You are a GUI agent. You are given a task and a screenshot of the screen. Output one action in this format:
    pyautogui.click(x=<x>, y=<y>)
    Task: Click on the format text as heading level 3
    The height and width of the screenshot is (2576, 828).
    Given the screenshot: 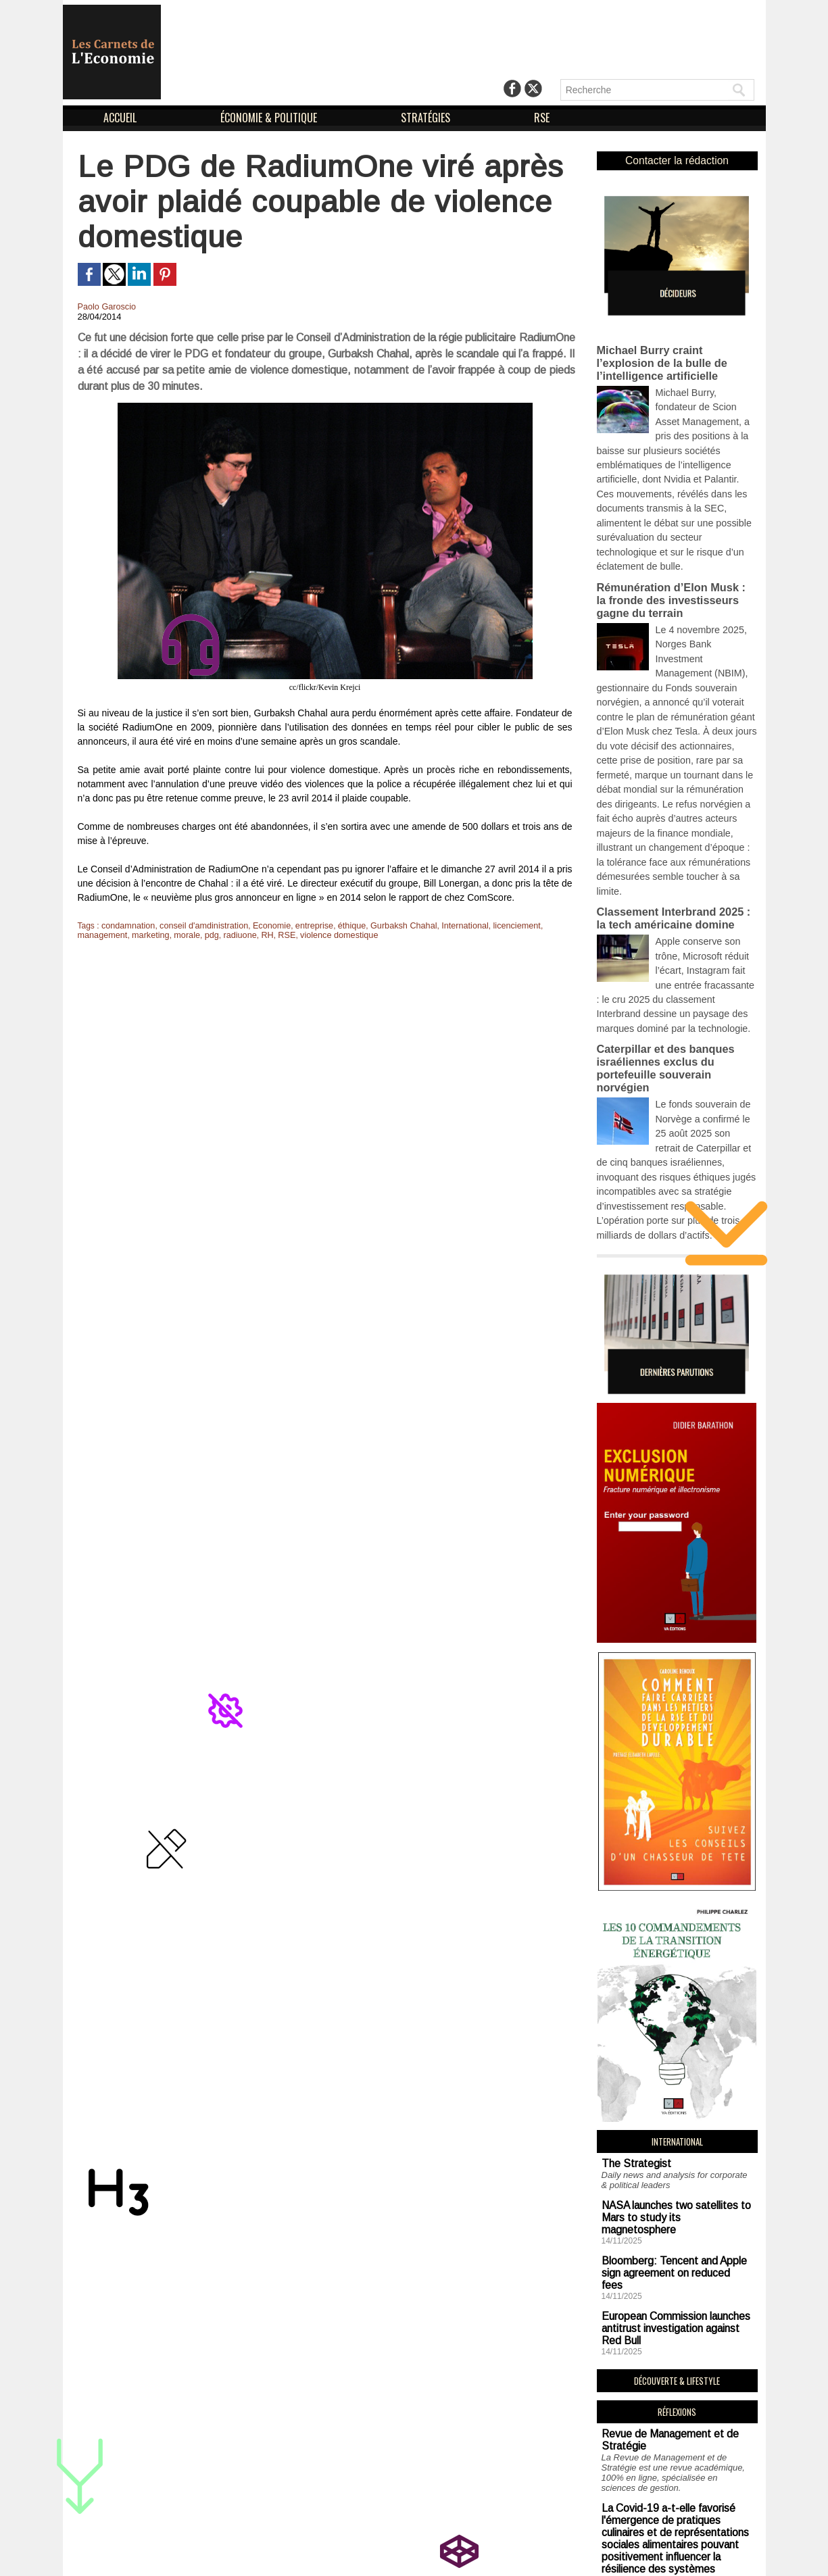 What is the action you would take?
    pyautogui.click(x=115, y=2191)
    